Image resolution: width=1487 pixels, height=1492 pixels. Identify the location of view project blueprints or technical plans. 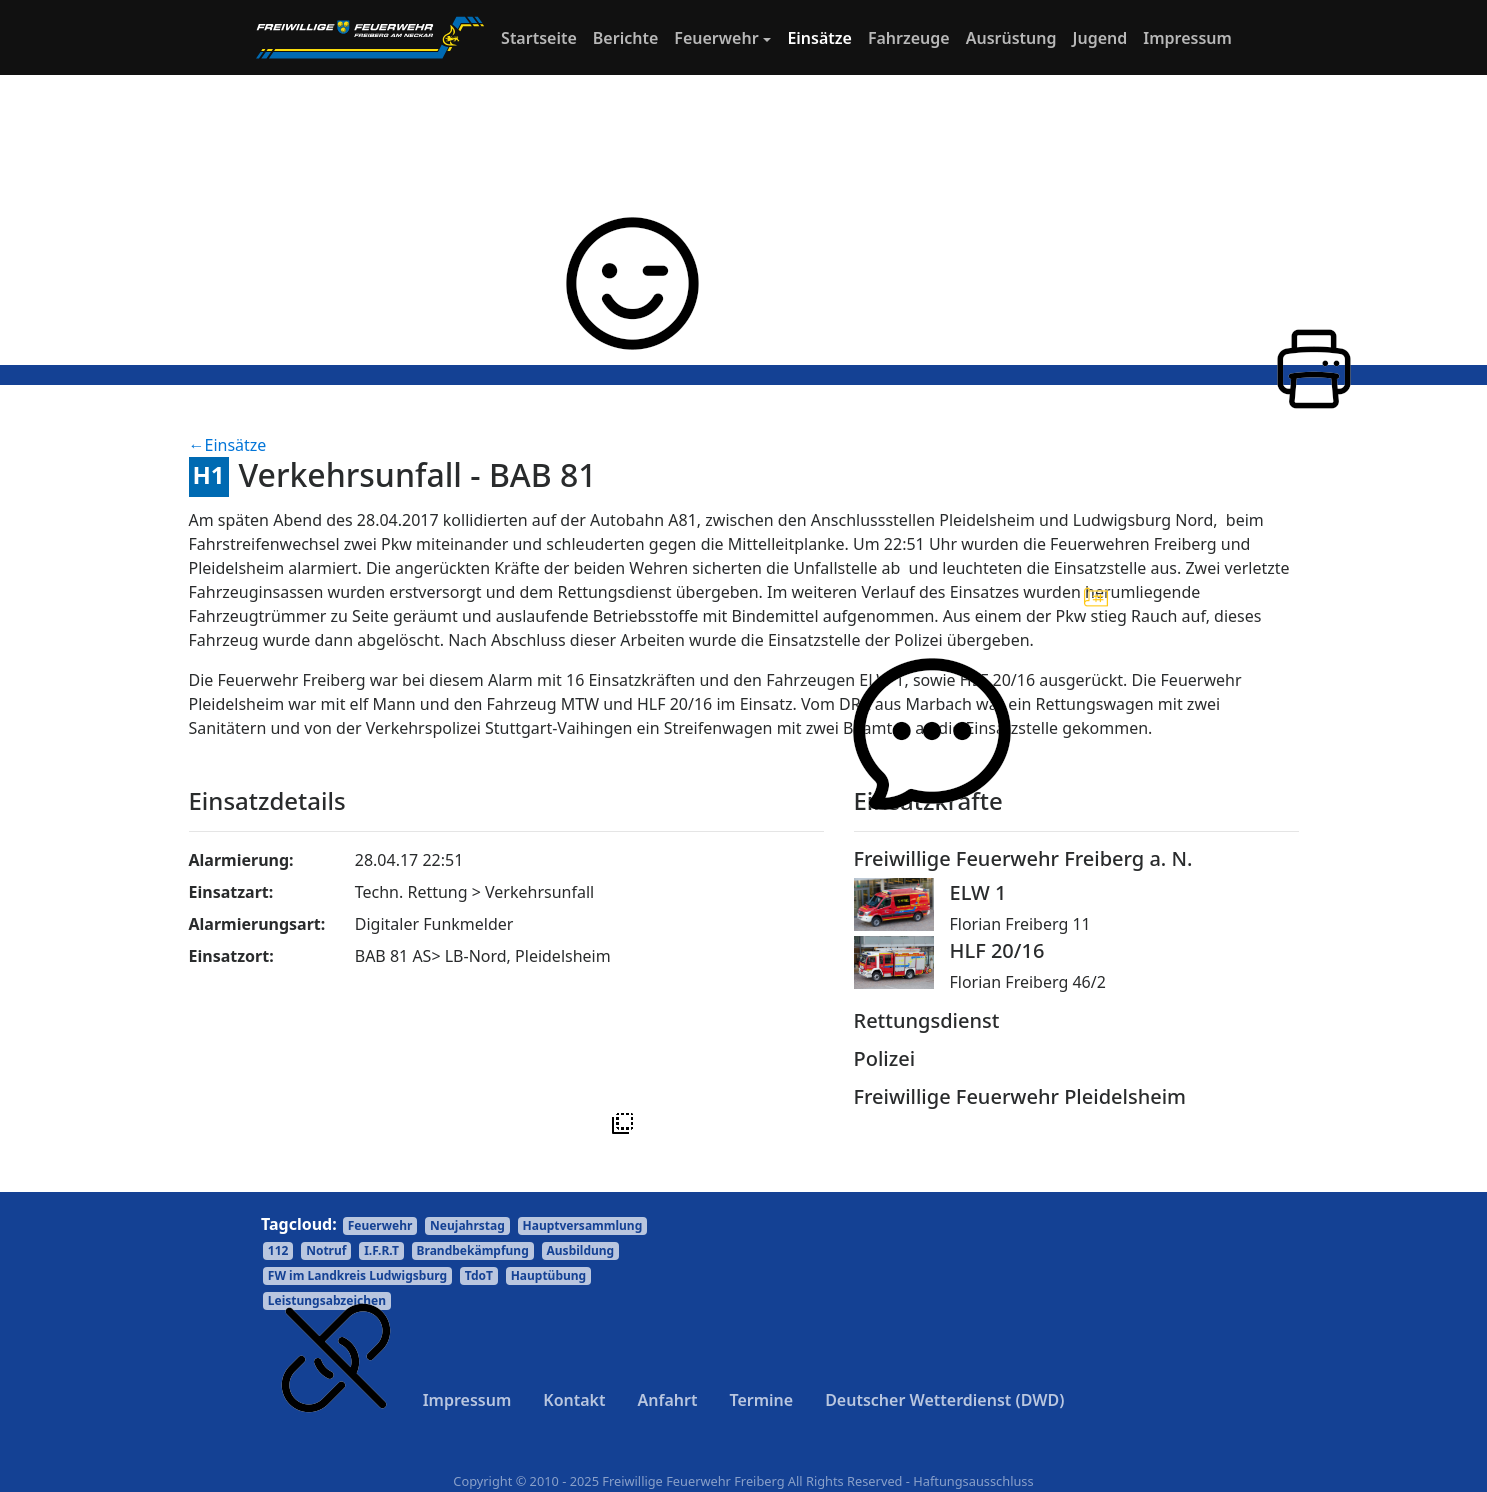
(1096, 598).